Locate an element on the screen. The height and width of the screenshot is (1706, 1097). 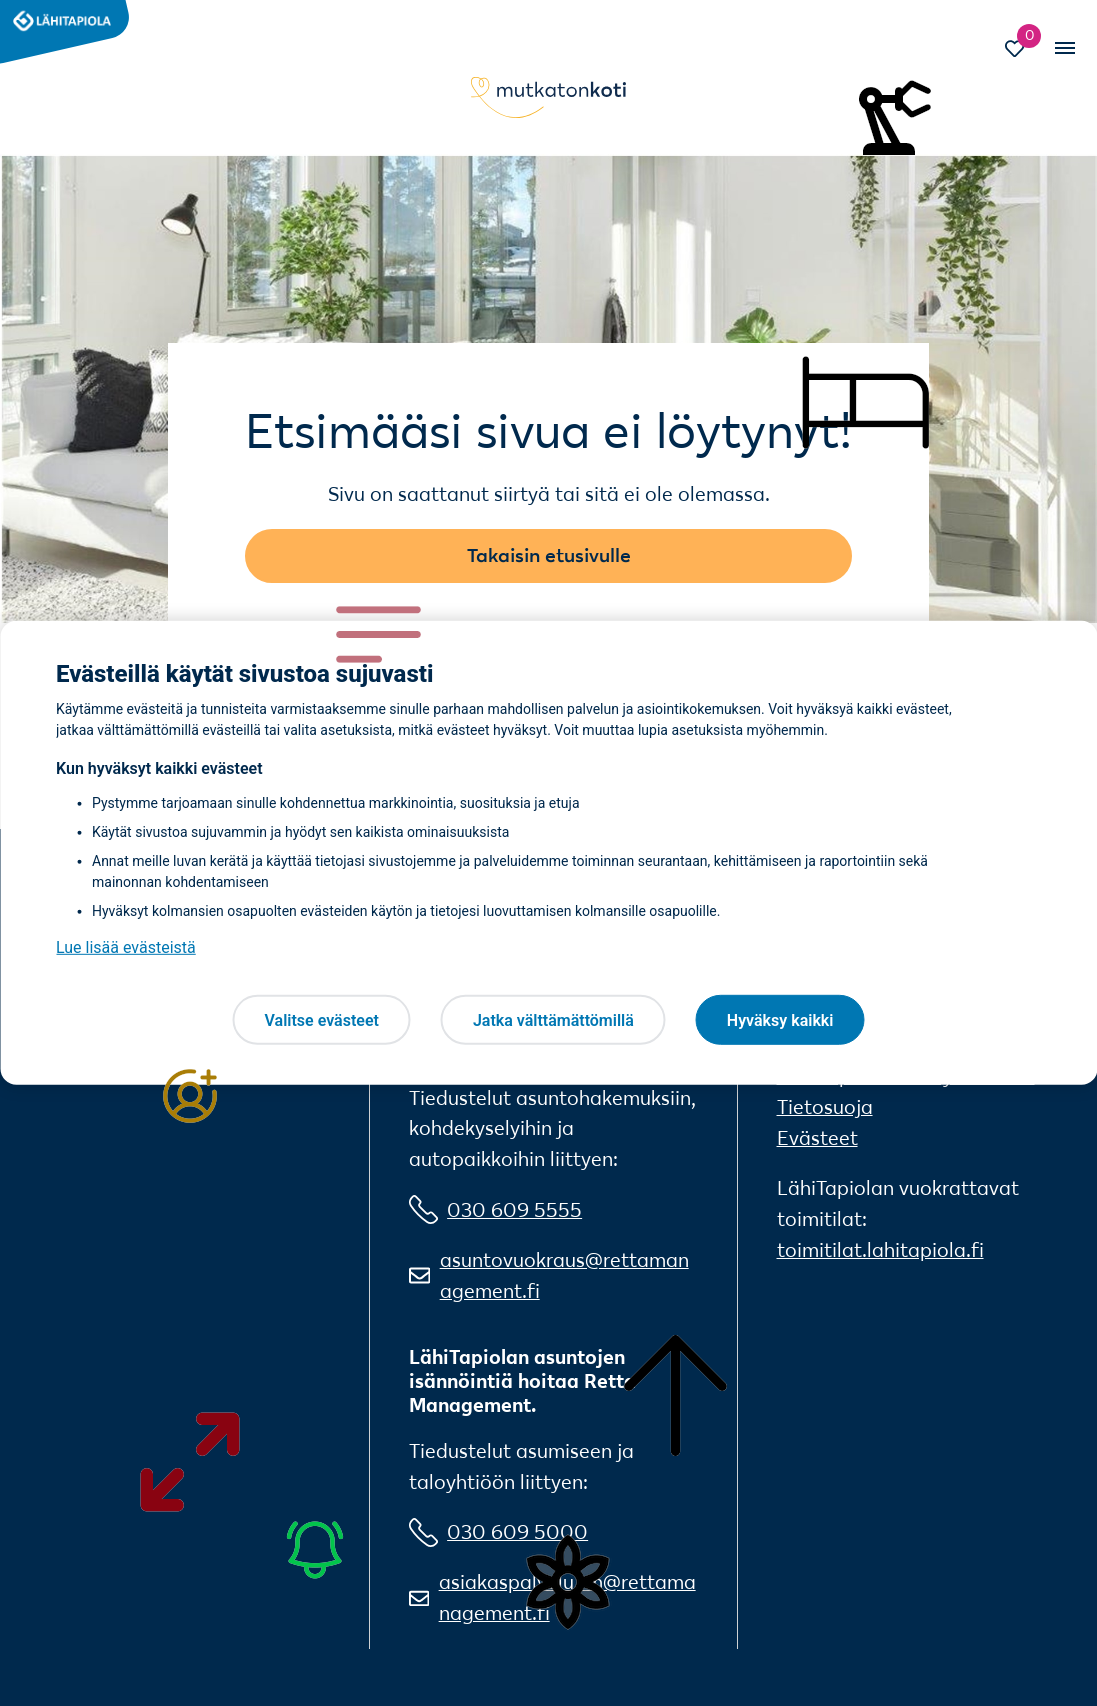
apply a vintage or retro photo filter is located at coordinates (568, 1582).